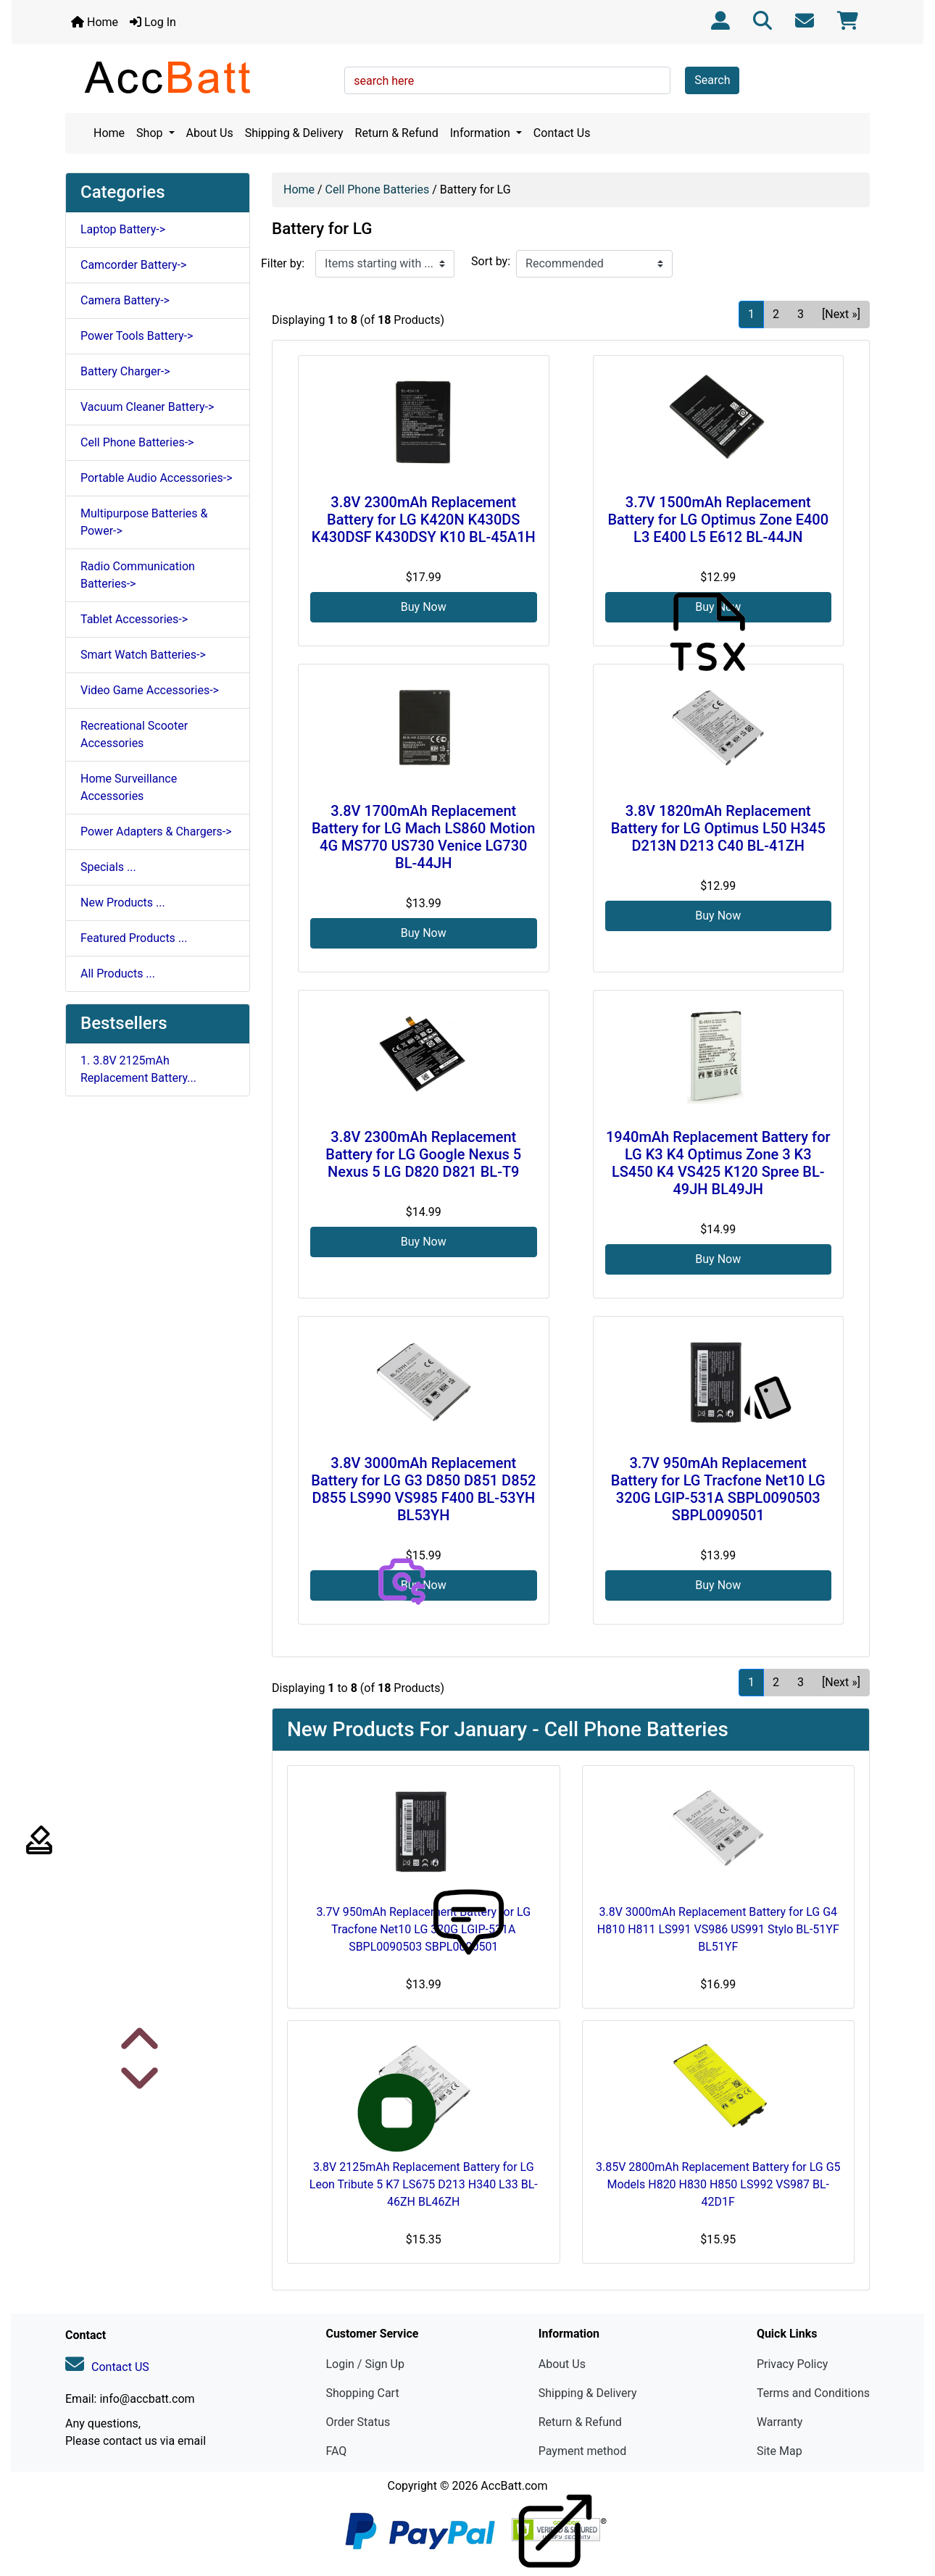 This screenshot has height=2576, width=935. What do you see at coordinates (402, 1579) in the screenshot?
I see `purchase or rent camera equipment` at bounding box center [402, 1579].